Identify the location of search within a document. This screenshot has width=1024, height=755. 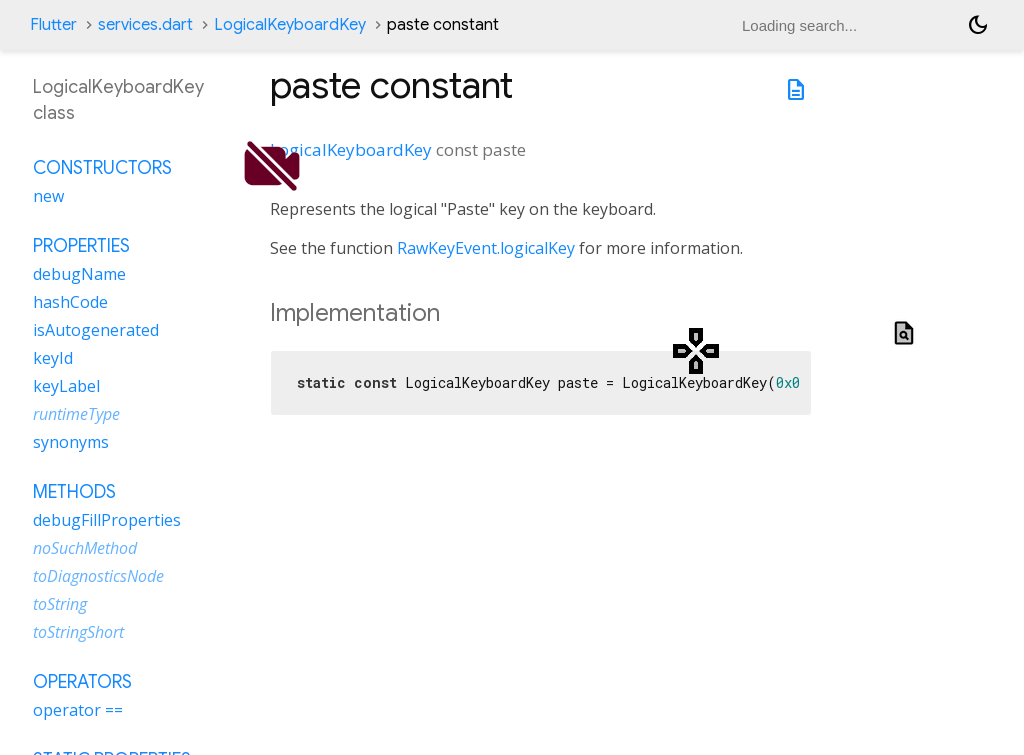
(904, 333).